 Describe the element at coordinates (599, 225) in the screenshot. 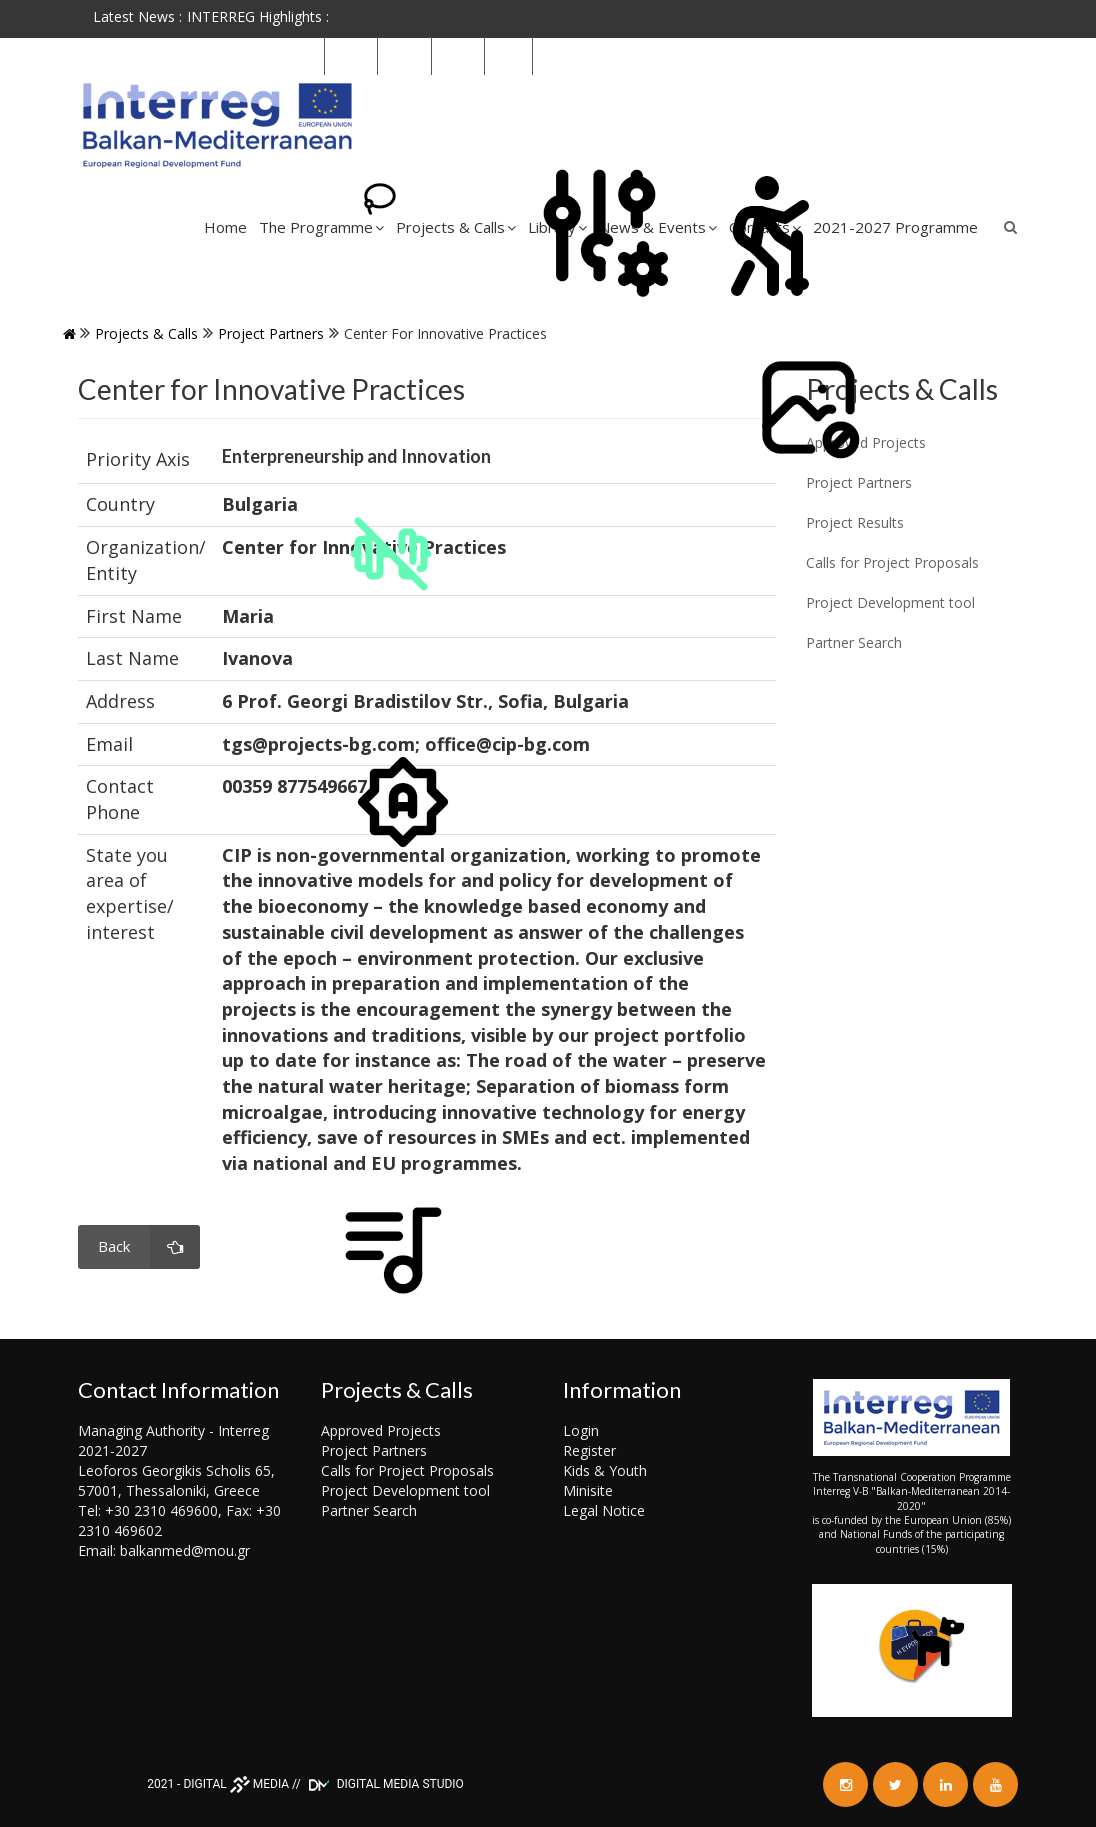

I see `access advanced settings or configuration options` at that location.